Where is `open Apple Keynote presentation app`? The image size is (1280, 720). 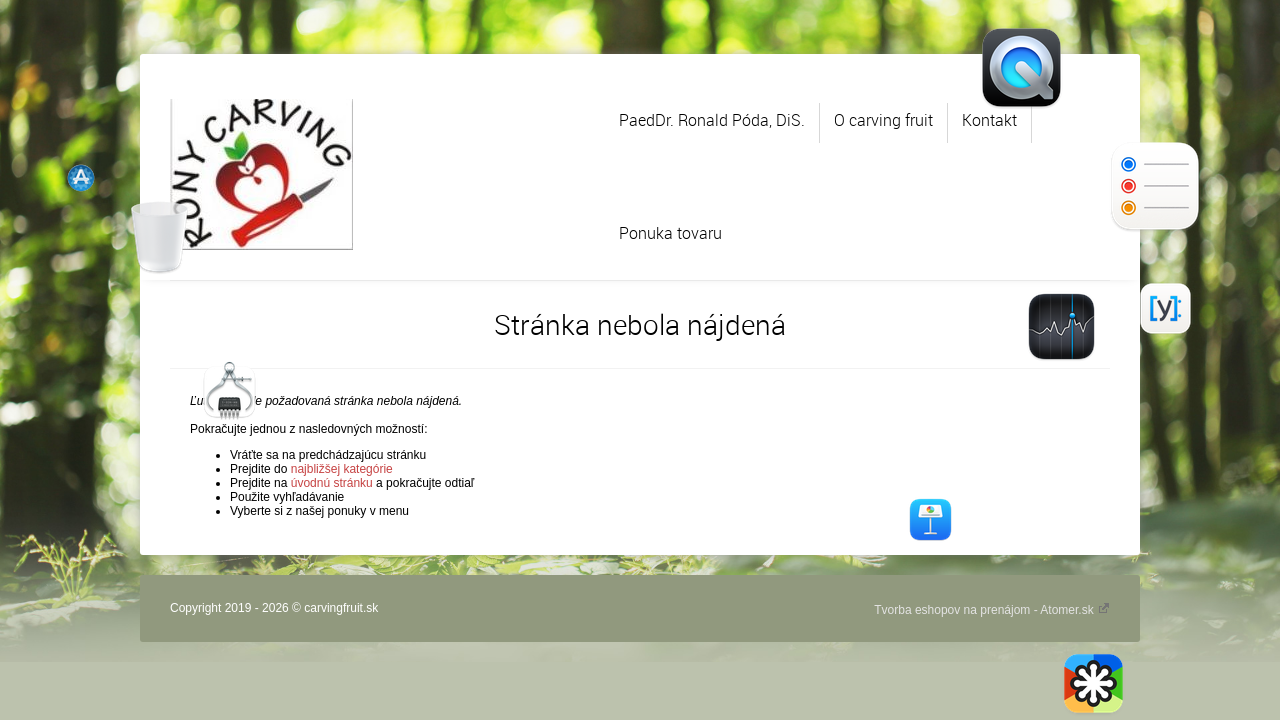 open Apple Keynote presentation app is located at coordinates (930, 519).